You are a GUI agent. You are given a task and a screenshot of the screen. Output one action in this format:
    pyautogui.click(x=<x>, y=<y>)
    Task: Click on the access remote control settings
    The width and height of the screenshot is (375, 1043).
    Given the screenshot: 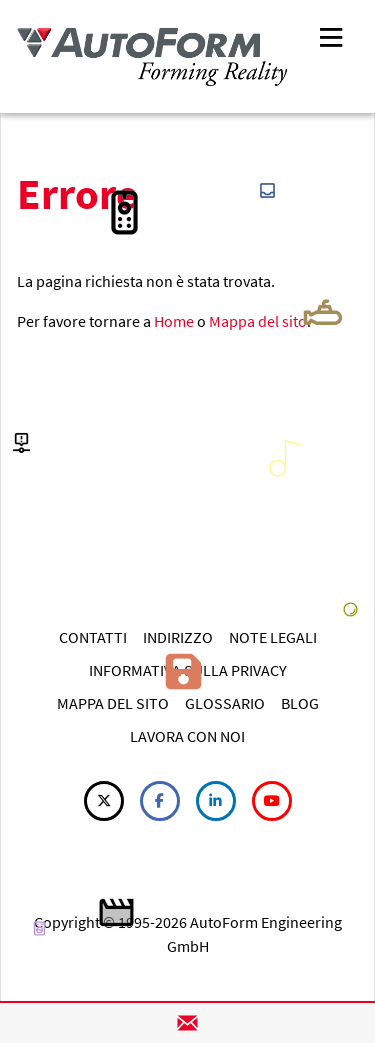 What is the action you would take?
    pyautogui.click(x=124, y=212)
    